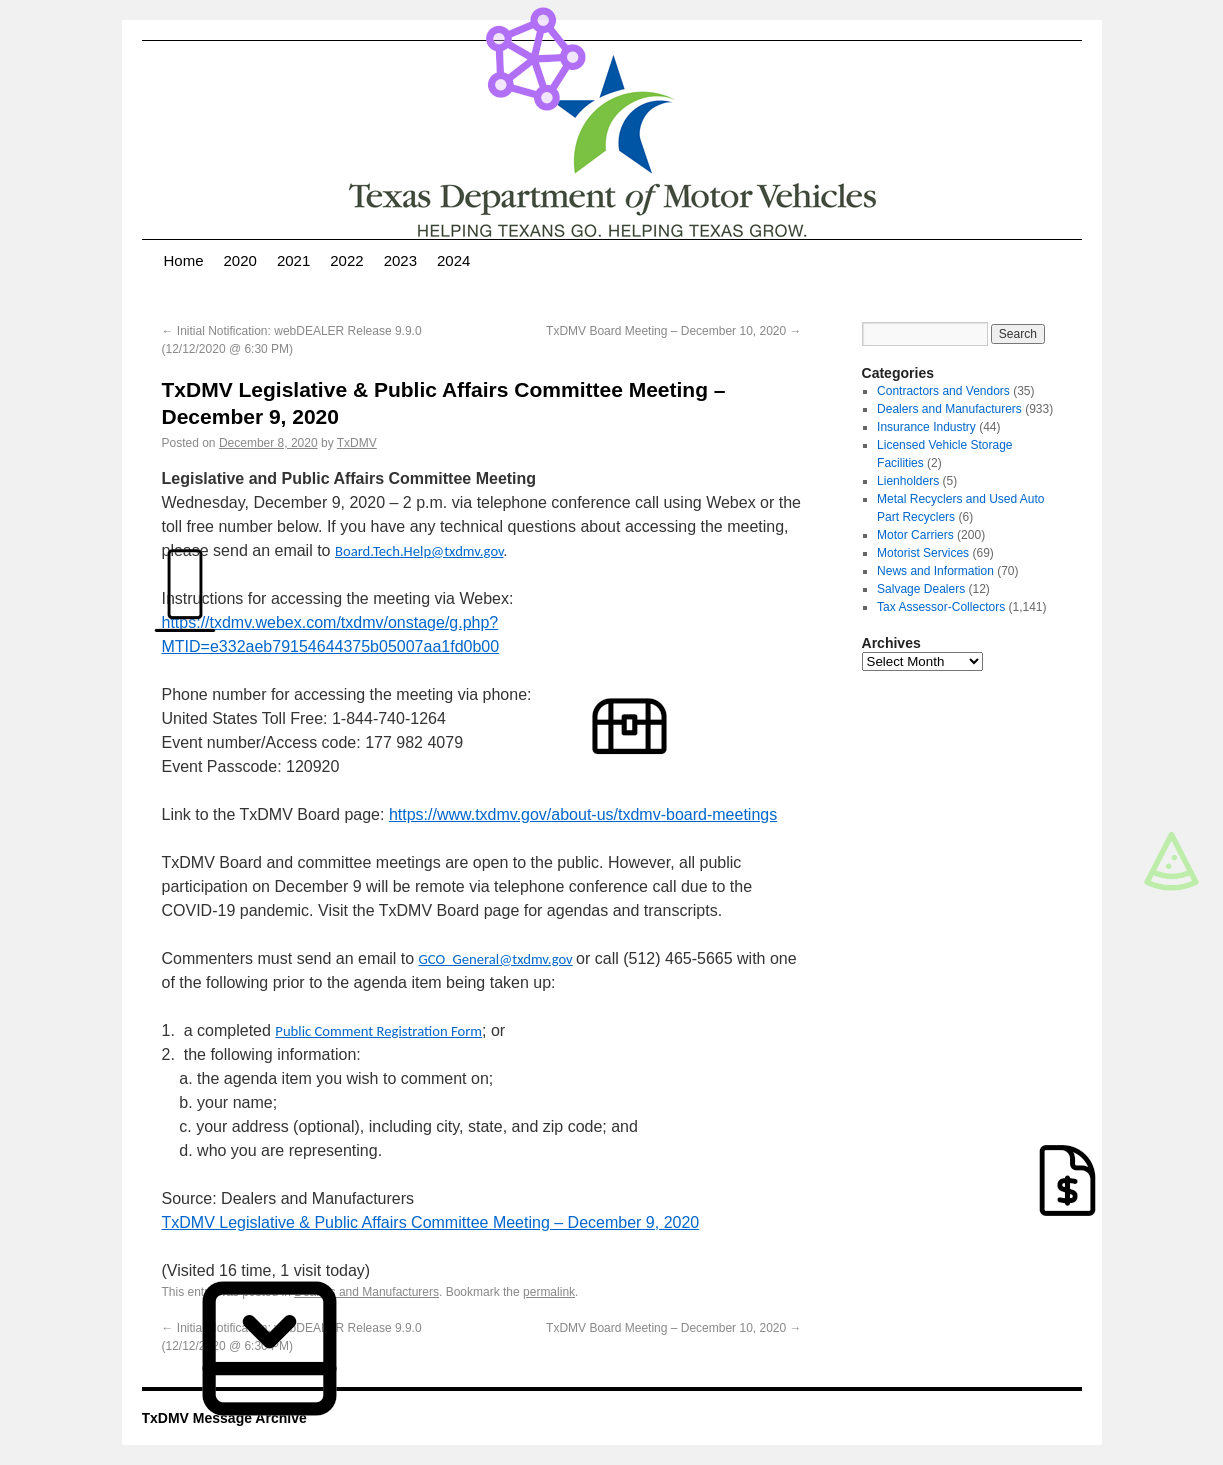 The height and width of the screenshot is (1465, 1223). What do you see at coordinates (534, 59) in the screenshot?
I see `connect to the fediverse network` at bounding box center [534, 59].